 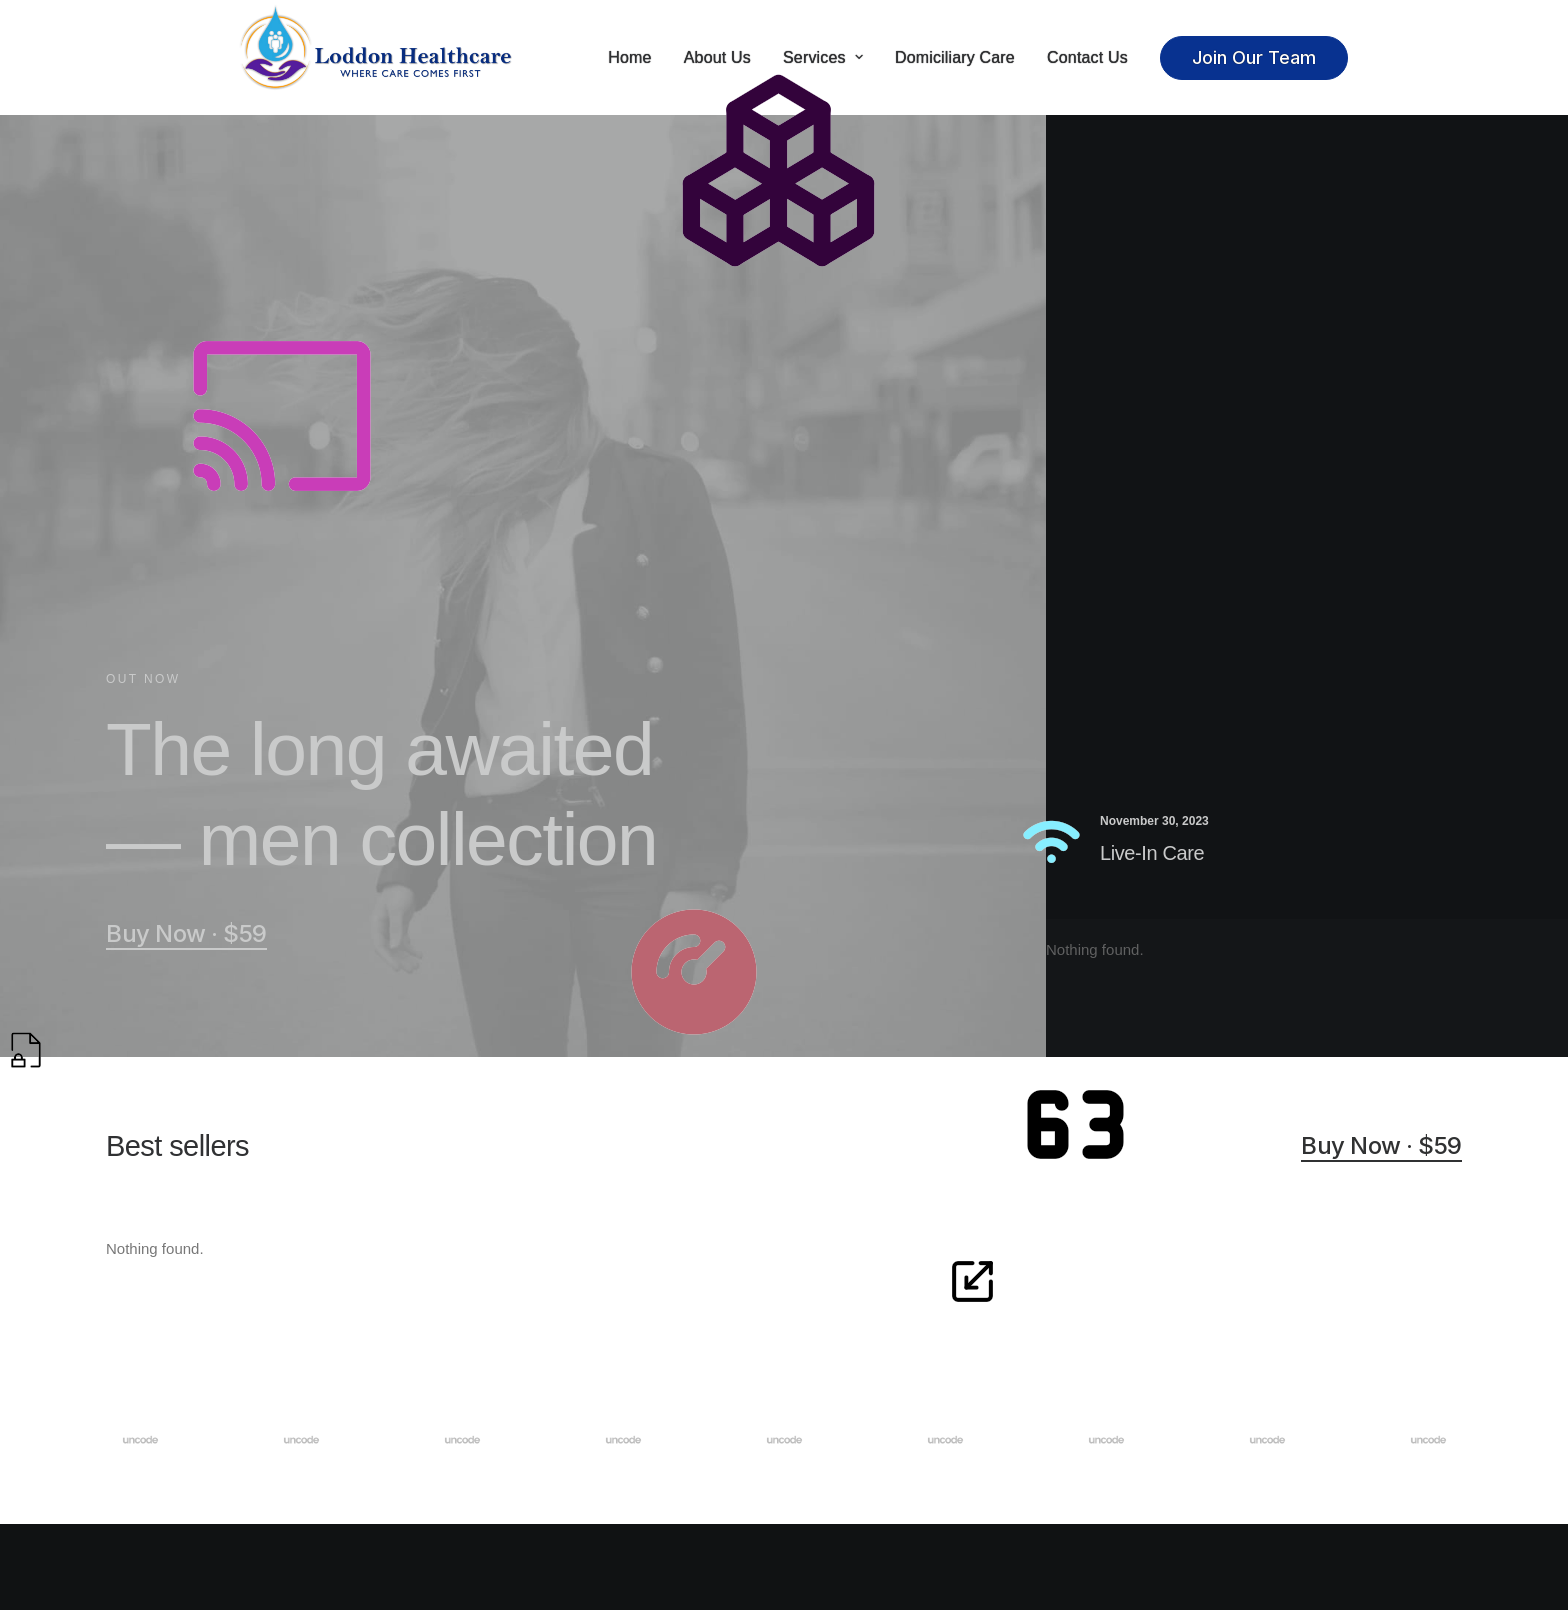 I want to click on indicates moderate wifi signal strength, so click(x=1051, y=833).